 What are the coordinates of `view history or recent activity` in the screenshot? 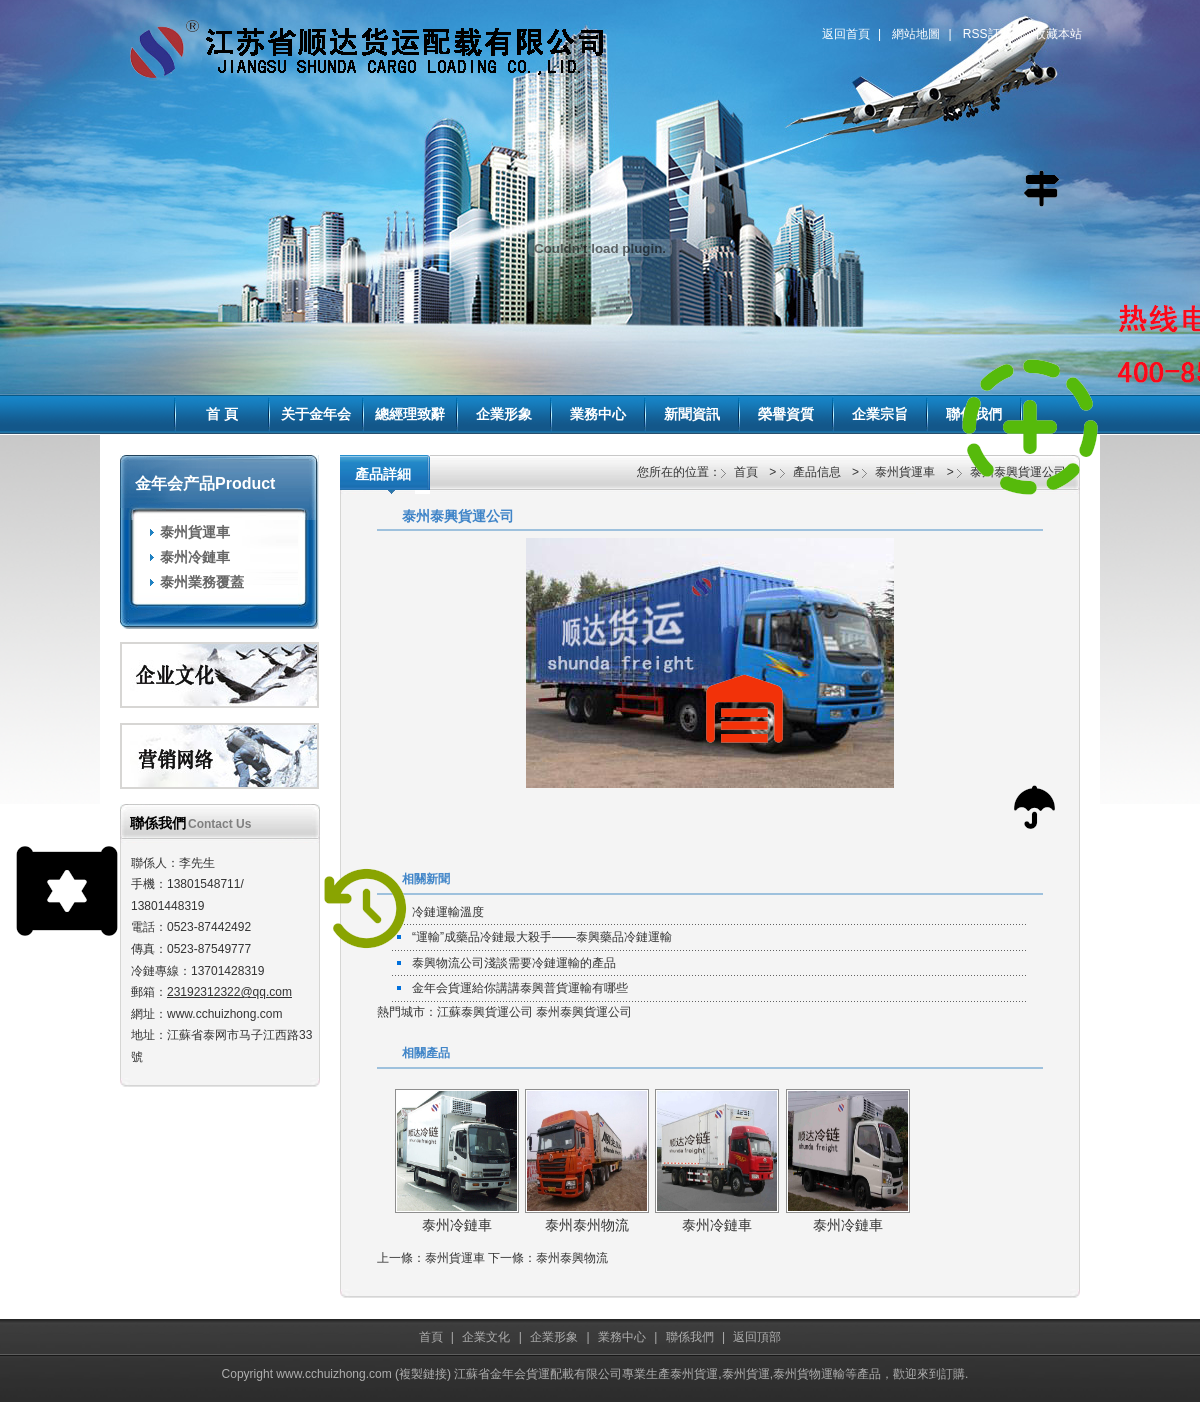 It's located at (366, 908).